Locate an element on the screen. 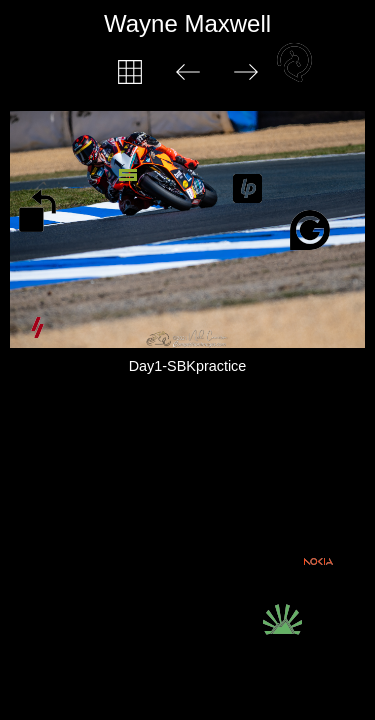 This screenshot has width=375, height=720. rotate object counterclockwise is located at coordinates (37, 211).